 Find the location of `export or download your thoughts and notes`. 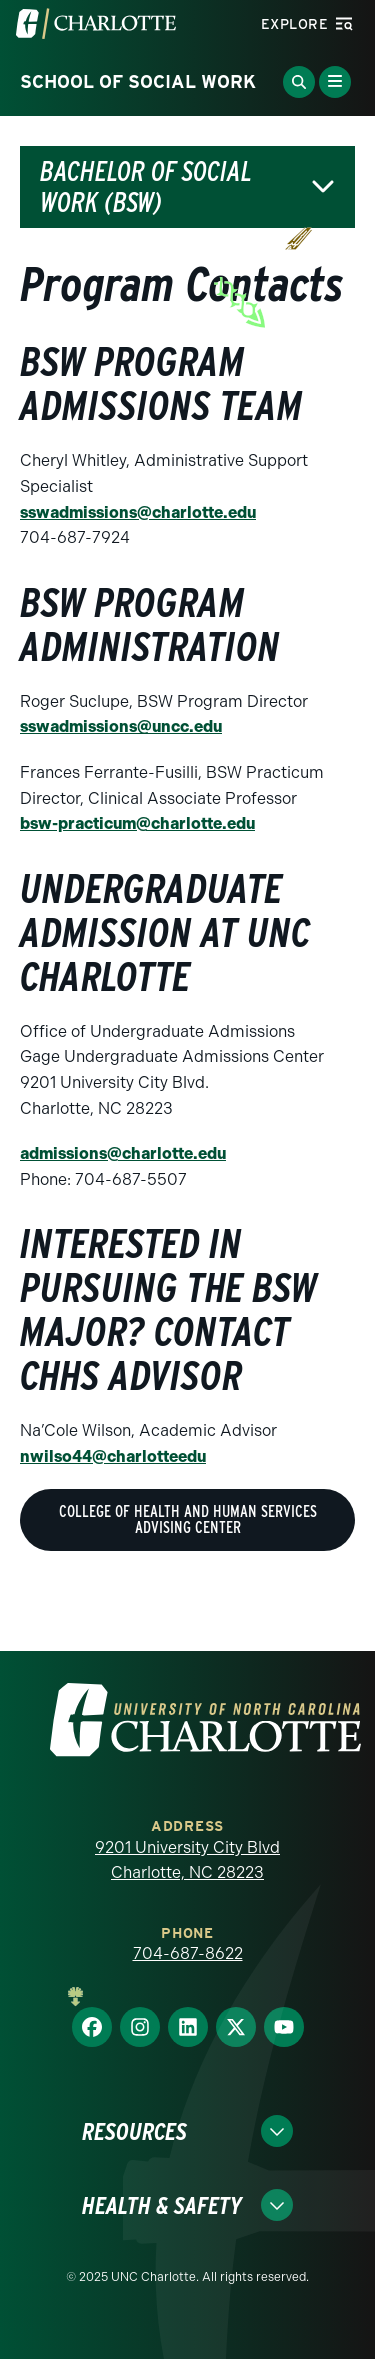

export or download your thoughts and notes is located at coordinates (75, 1996).